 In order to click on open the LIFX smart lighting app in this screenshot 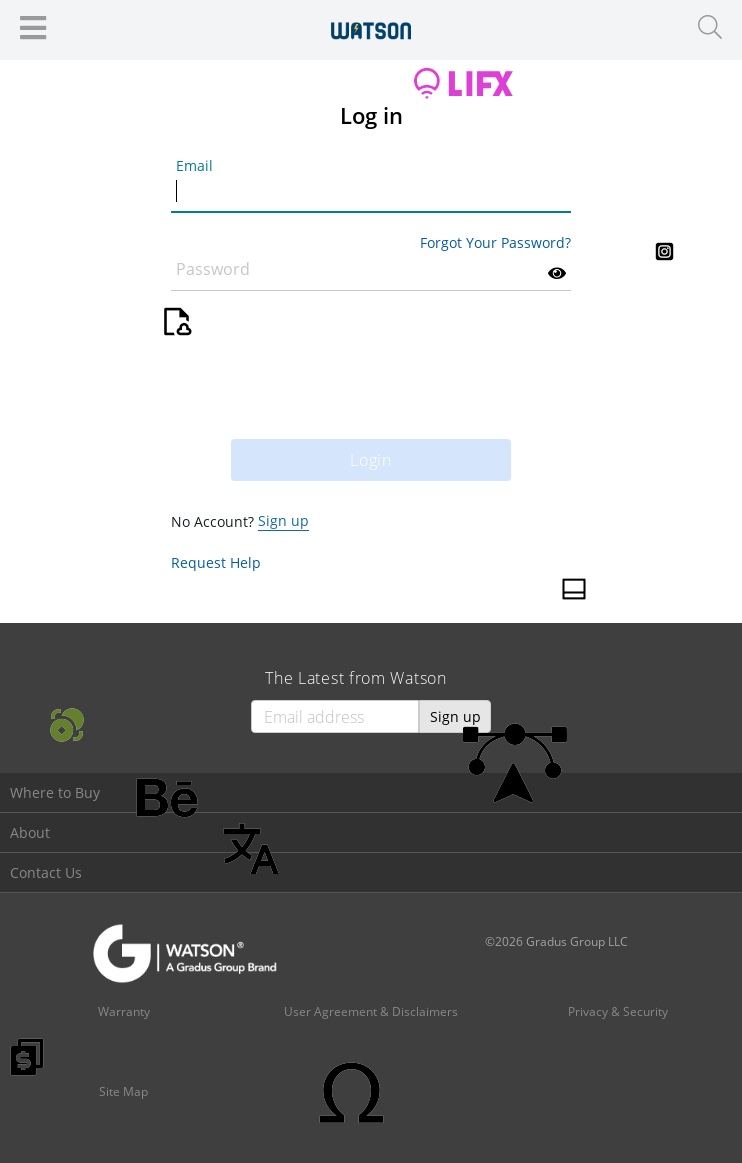, I will do `click(463, 83)`.